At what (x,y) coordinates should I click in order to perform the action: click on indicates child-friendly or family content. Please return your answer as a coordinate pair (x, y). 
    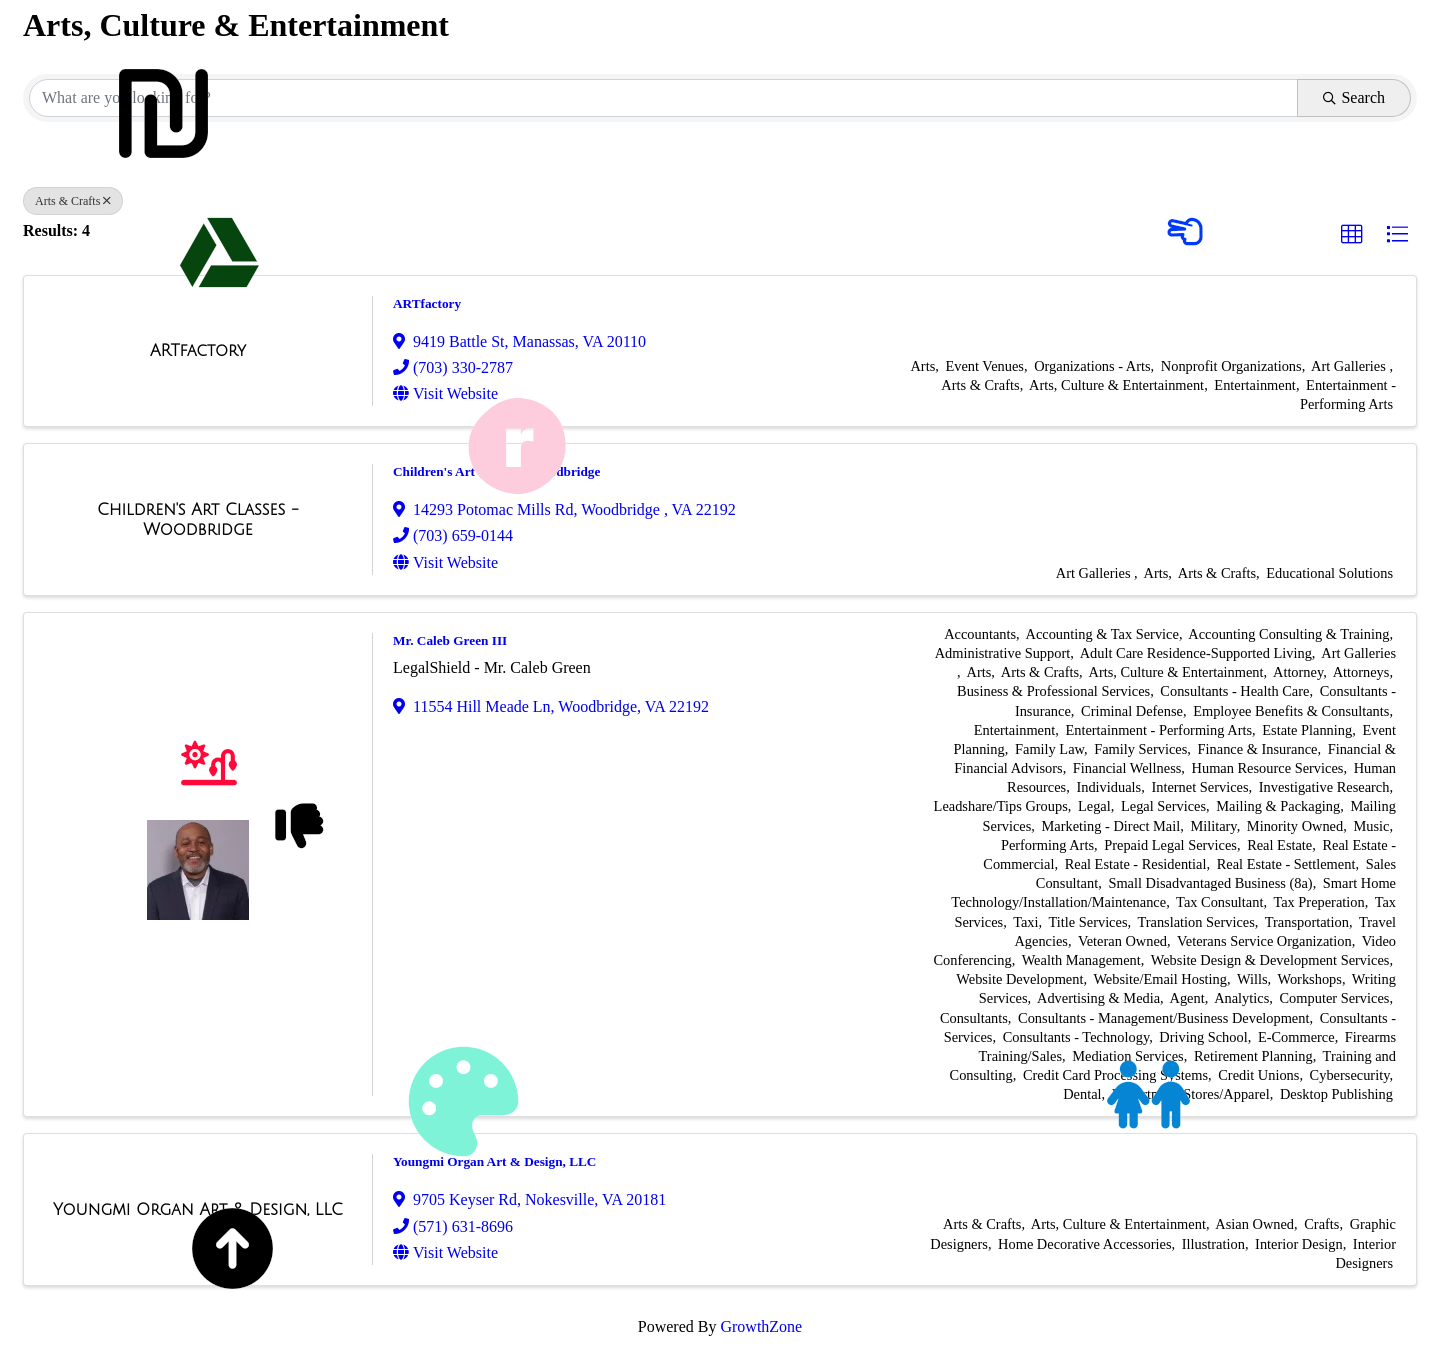
    Looking at the image, I should click on (1149, 1094).